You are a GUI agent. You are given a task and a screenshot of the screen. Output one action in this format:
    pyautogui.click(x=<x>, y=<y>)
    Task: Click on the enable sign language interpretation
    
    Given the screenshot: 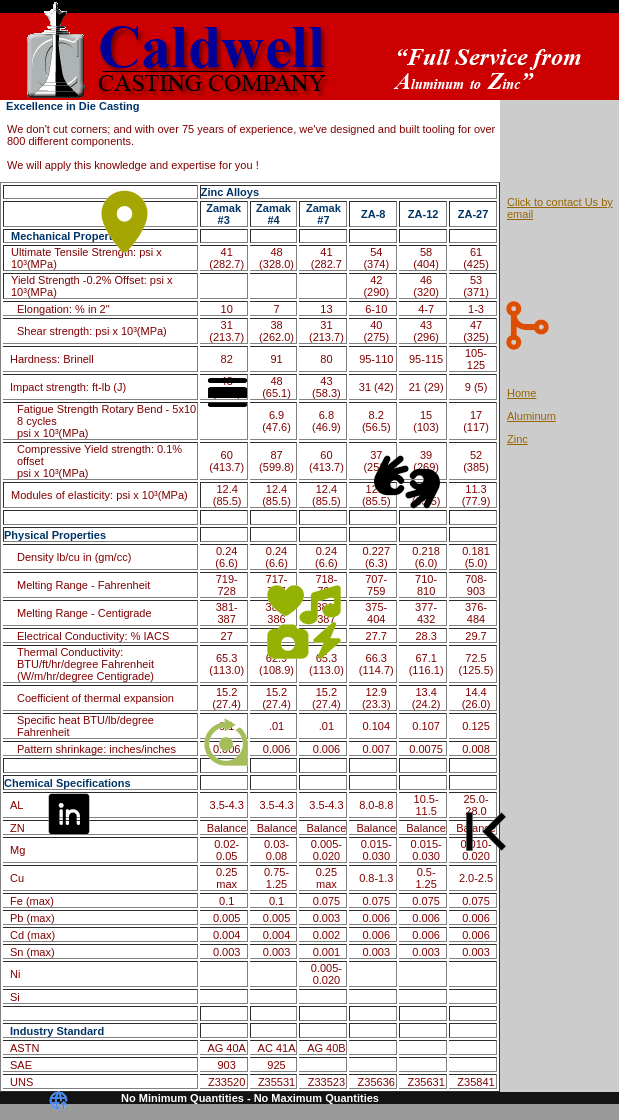 What is the action you would take?
    pyautogui.click(x=407, y=482)
    